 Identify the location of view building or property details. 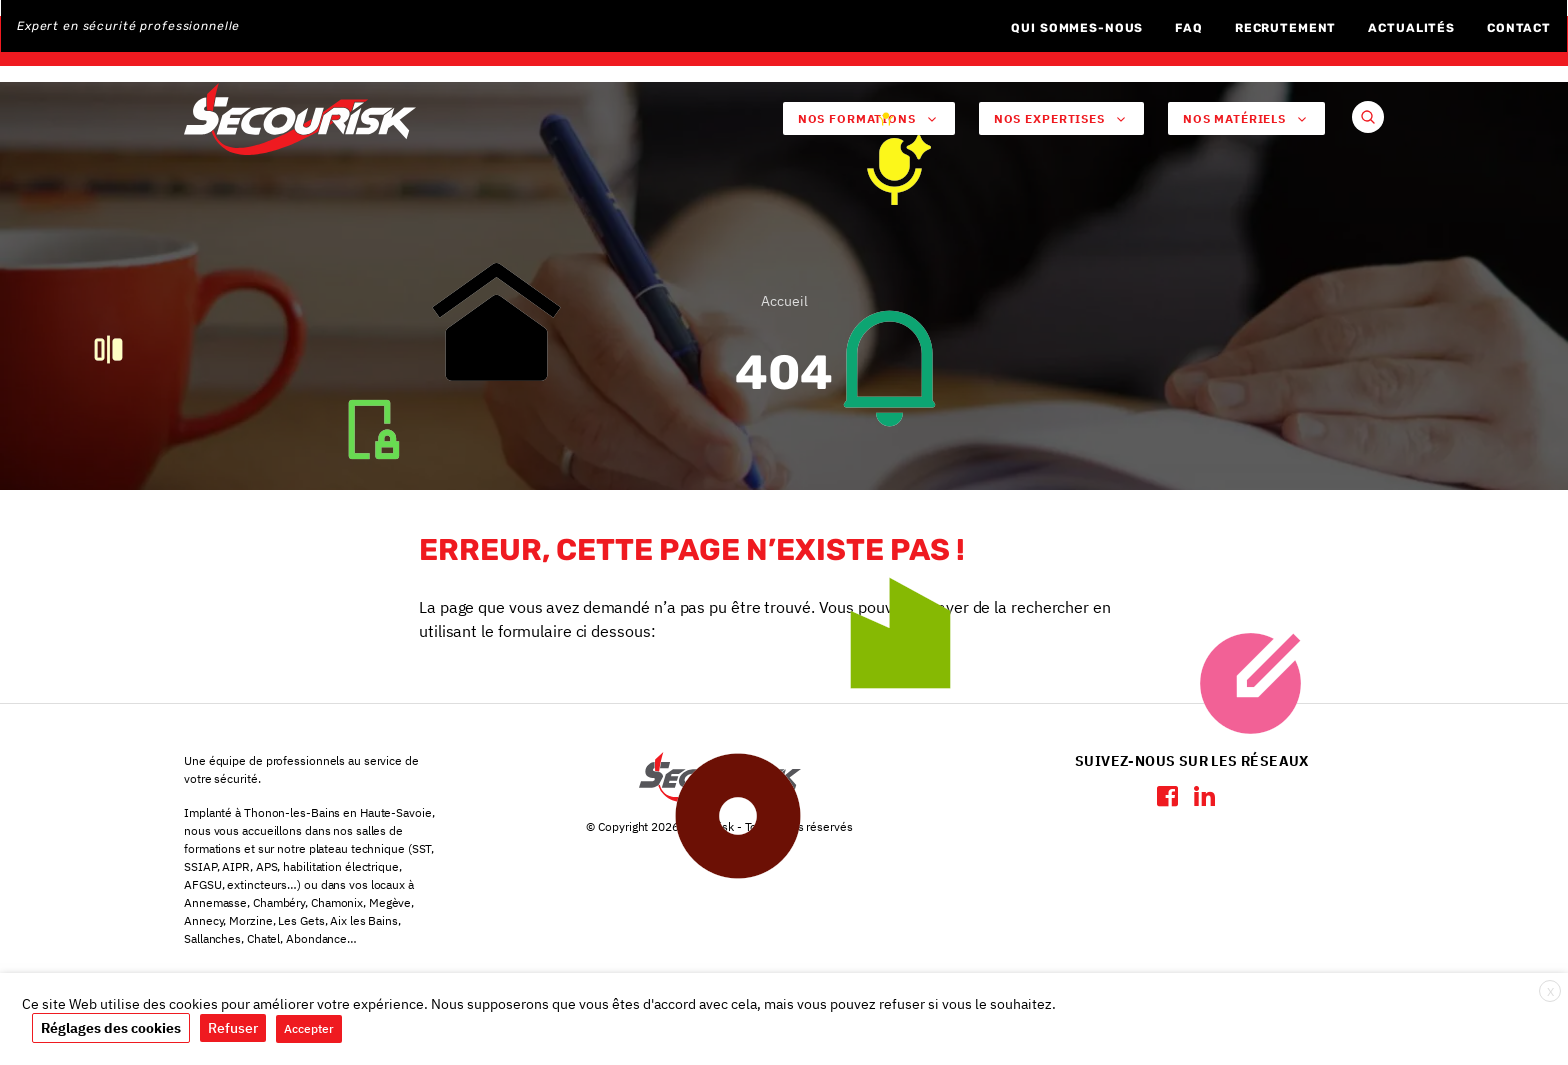
(900, 638).